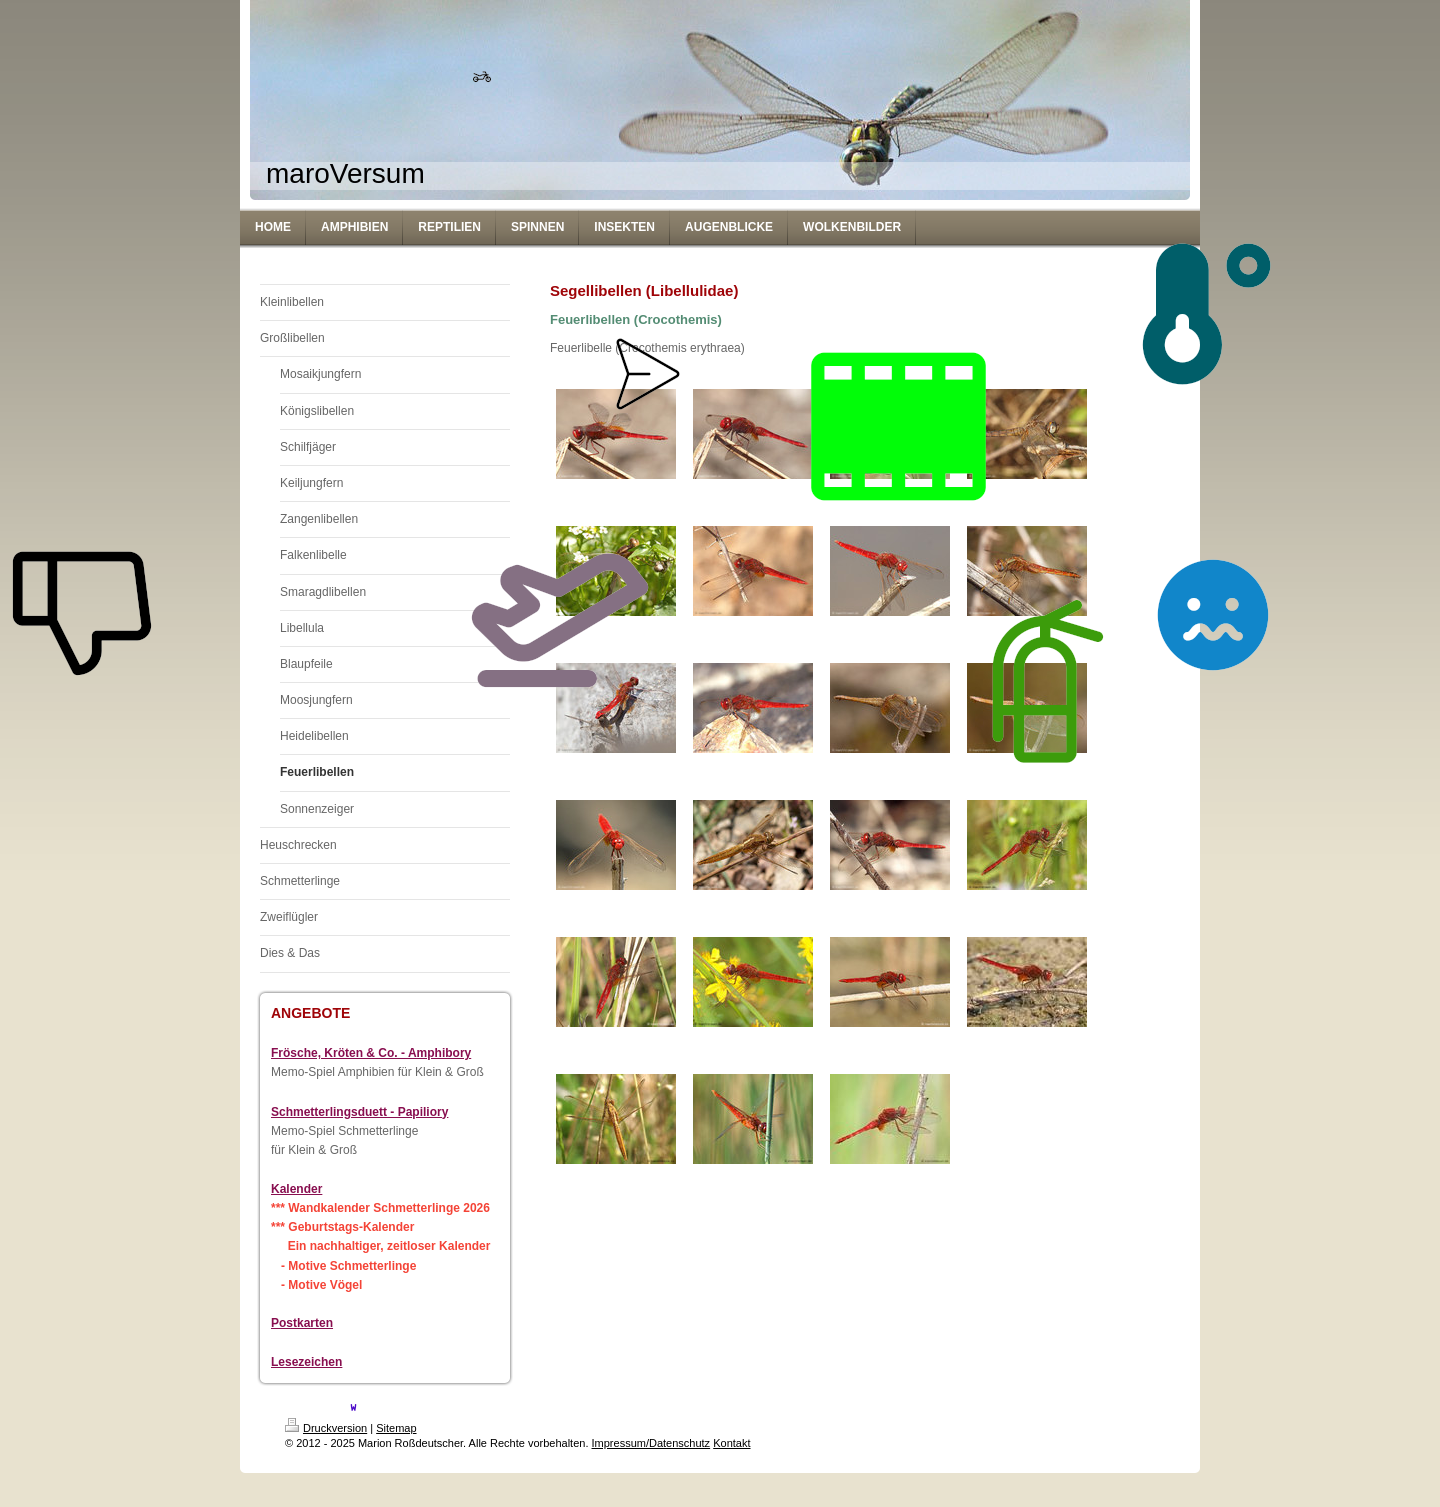 Image resolution: width=1440 pixels, height=1507 pixels. Describe the element at coordinates (898, 426) in the screenshot. I see `view video or film content` at that location.